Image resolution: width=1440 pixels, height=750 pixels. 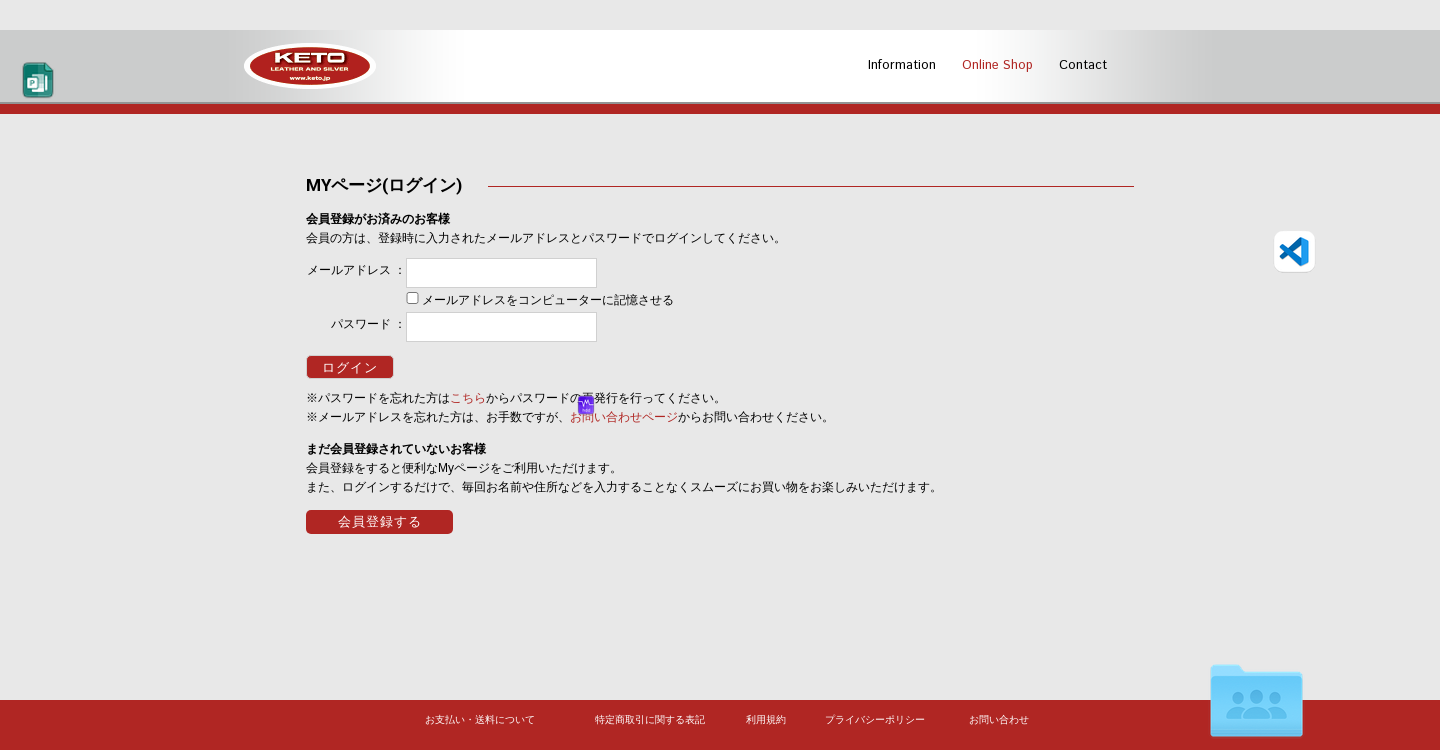 What do you see at coordinates (586, 405) in the screenshot?
I see `virtualbox hard disk drive file` at bounding box center [586, 405].